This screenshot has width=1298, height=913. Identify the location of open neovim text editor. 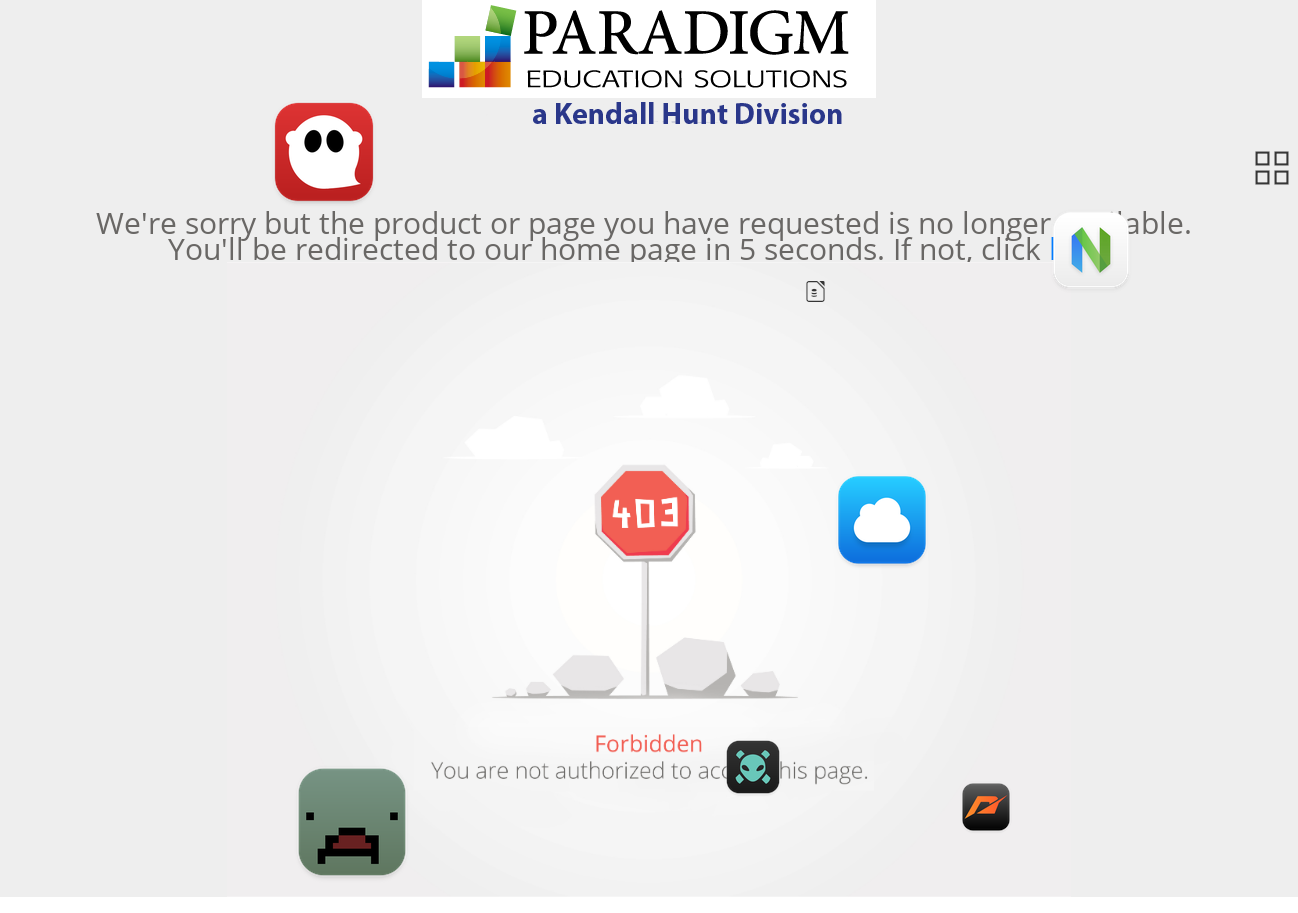
(1091, 250).